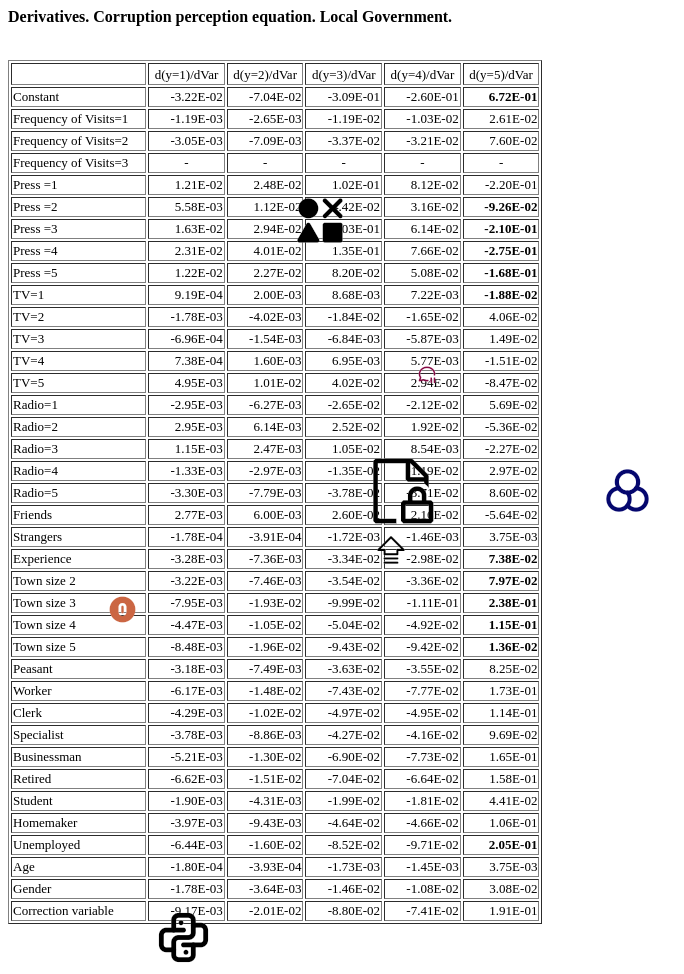 The width and height of the screenshot is (684, 974). I want to click on indicates python programming language, so click(183, 937).